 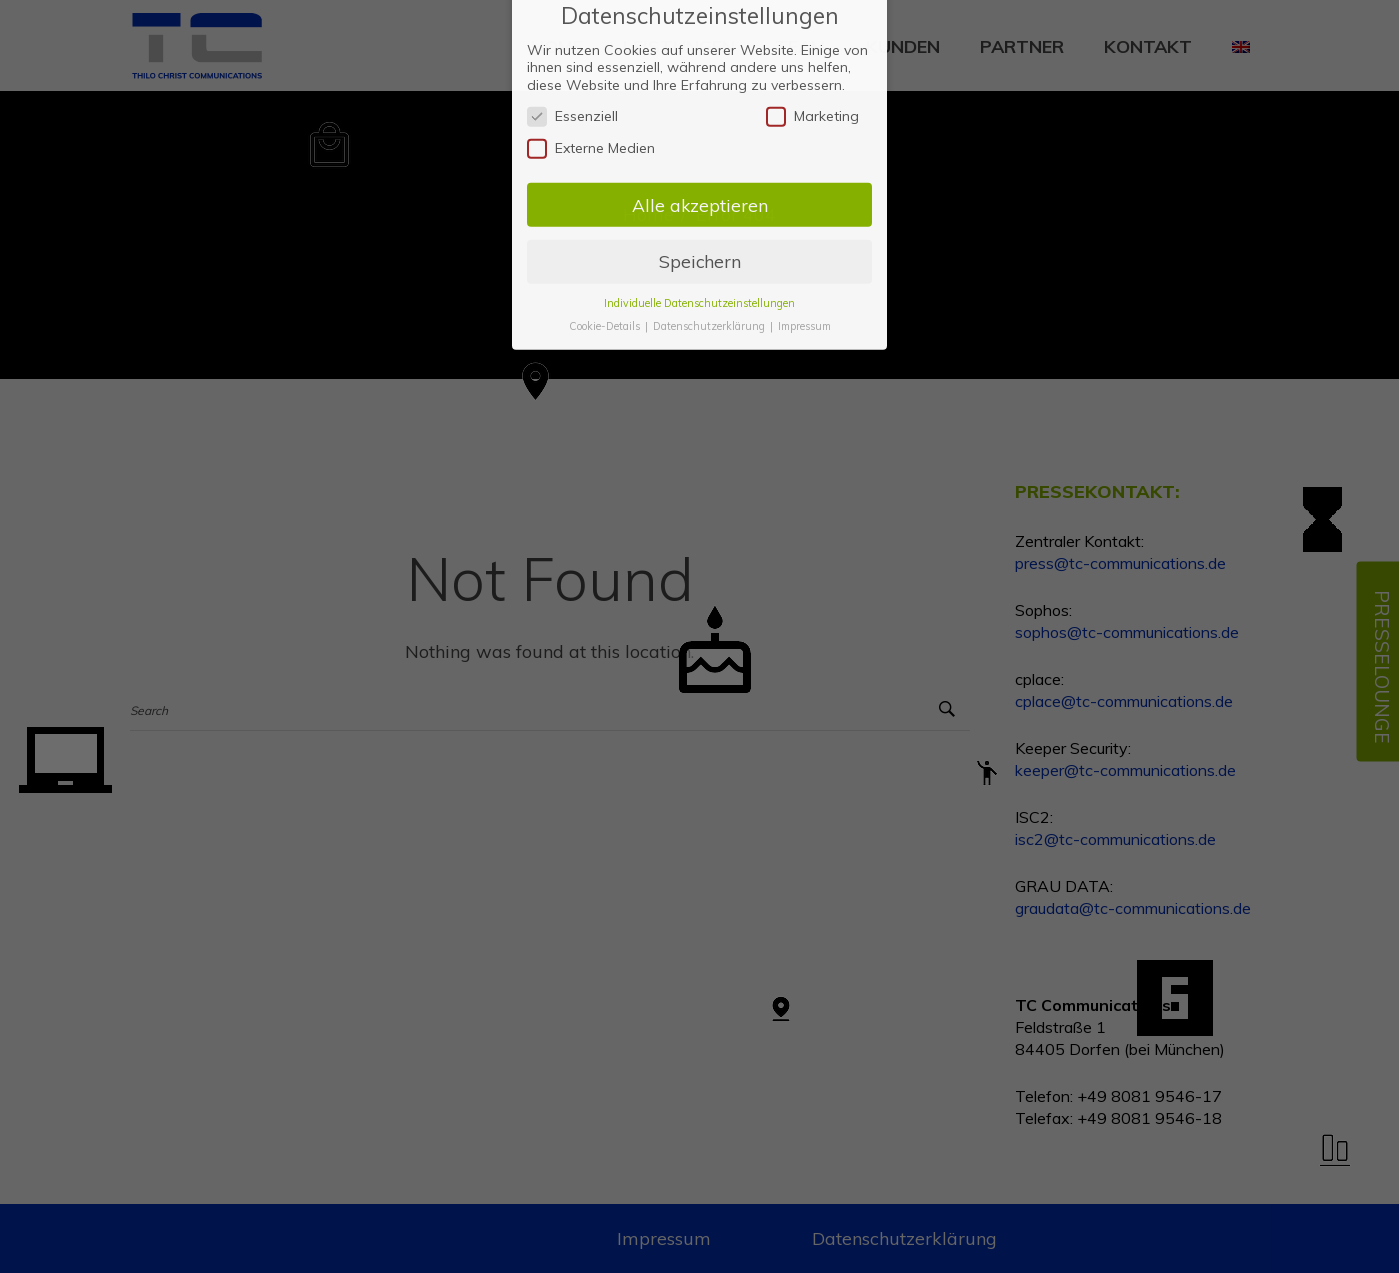 I want to click on drop a pin to mark a location on the map, so click(x=781, y=1009).